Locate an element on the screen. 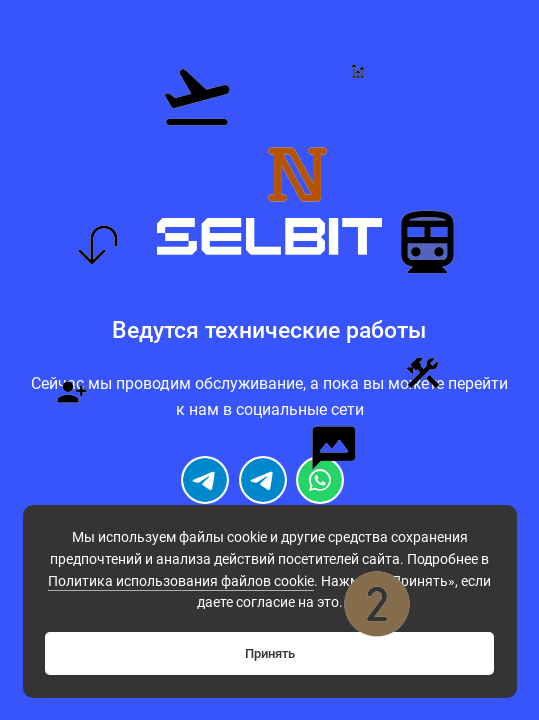 This screenshot has width=539, height=720. redo an action is located at coordinates (98, 245).